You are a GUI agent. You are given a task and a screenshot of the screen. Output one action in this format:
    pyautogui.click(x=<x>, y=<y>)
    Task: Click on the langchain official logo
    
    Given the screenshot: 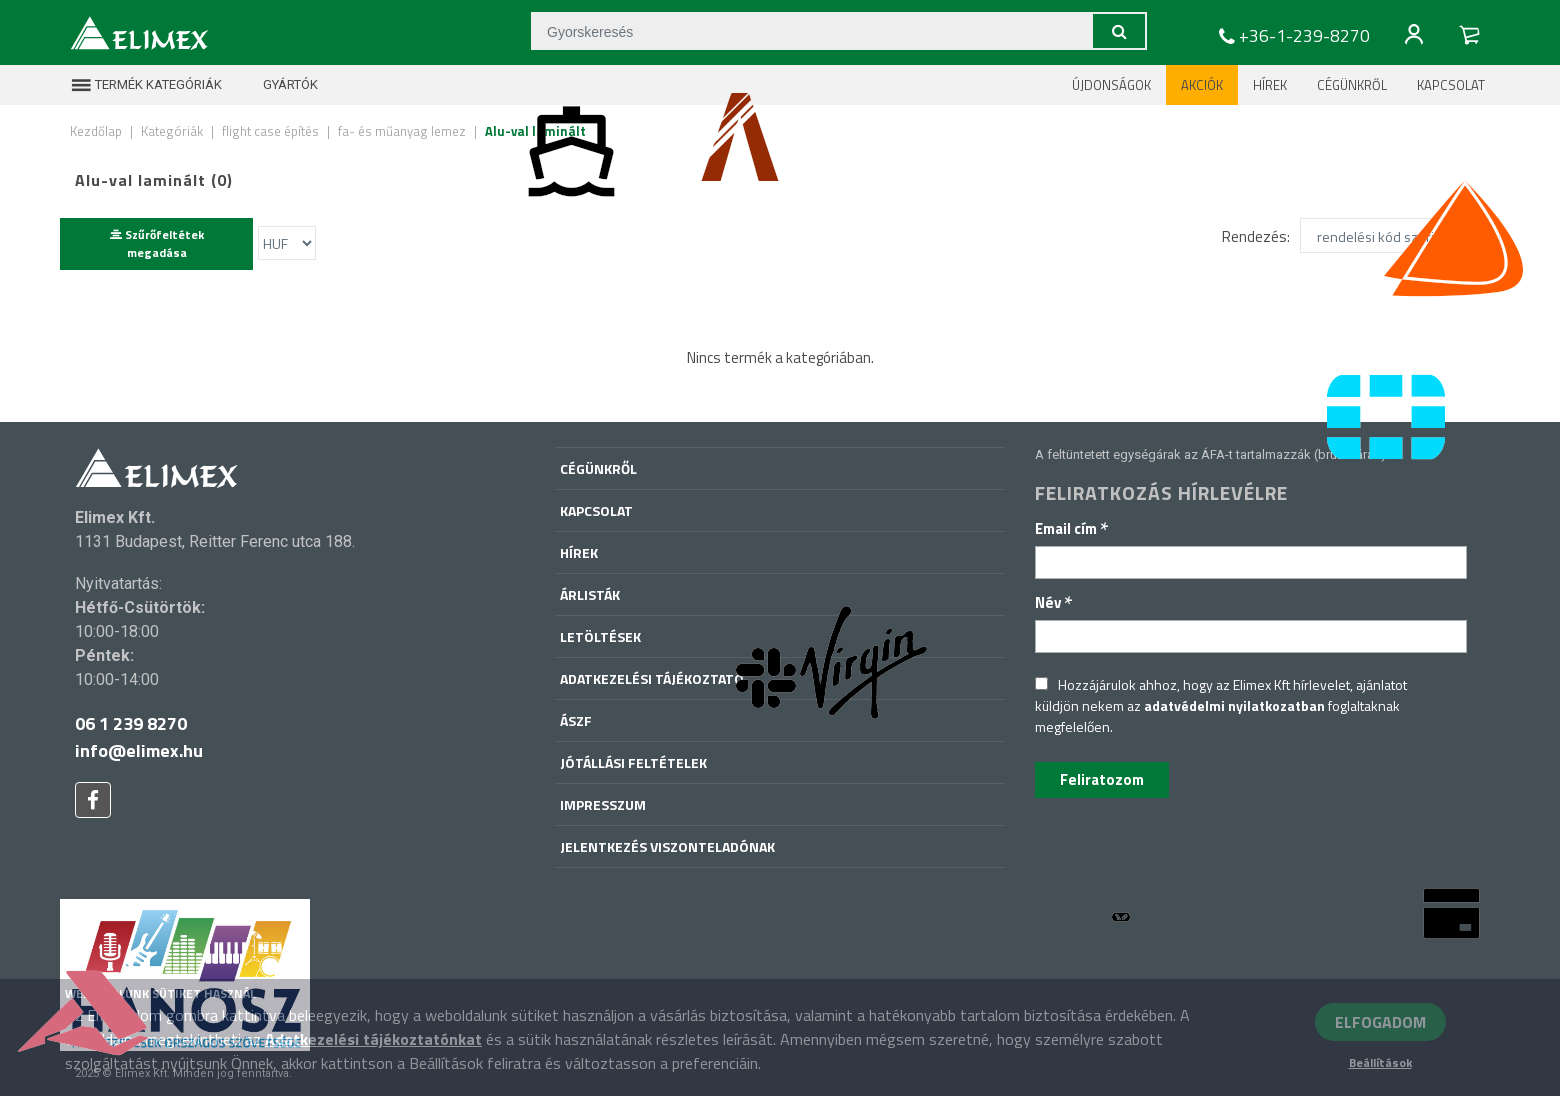 What is the action you would take?
    pyautogui.click(x=1121, y=917)
    